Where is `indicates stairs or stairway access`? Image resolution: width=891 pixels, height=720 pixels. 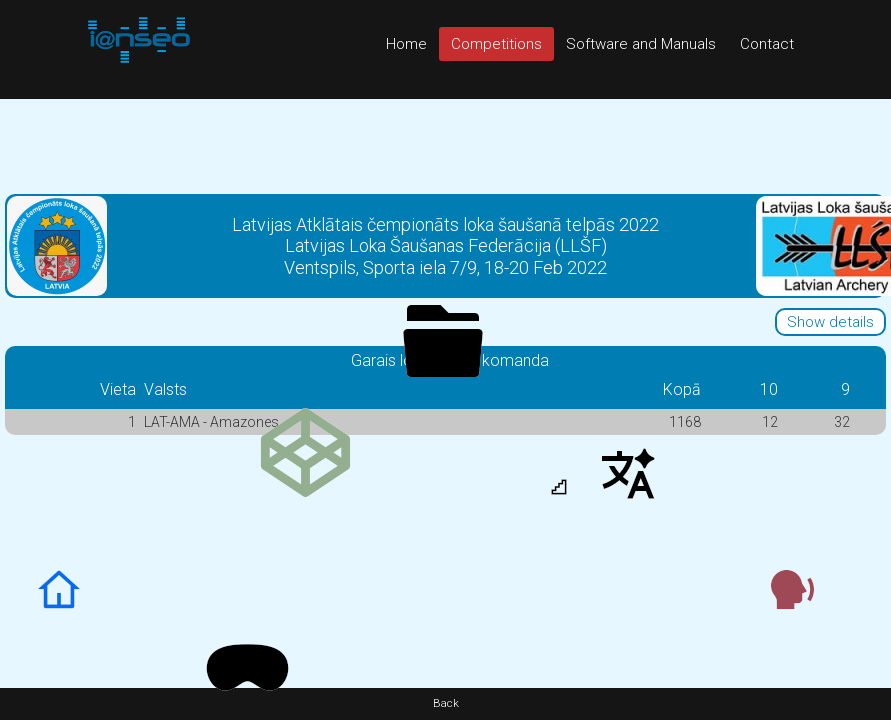 indicates stairs or stairway access is located at coordinates (559, 487).